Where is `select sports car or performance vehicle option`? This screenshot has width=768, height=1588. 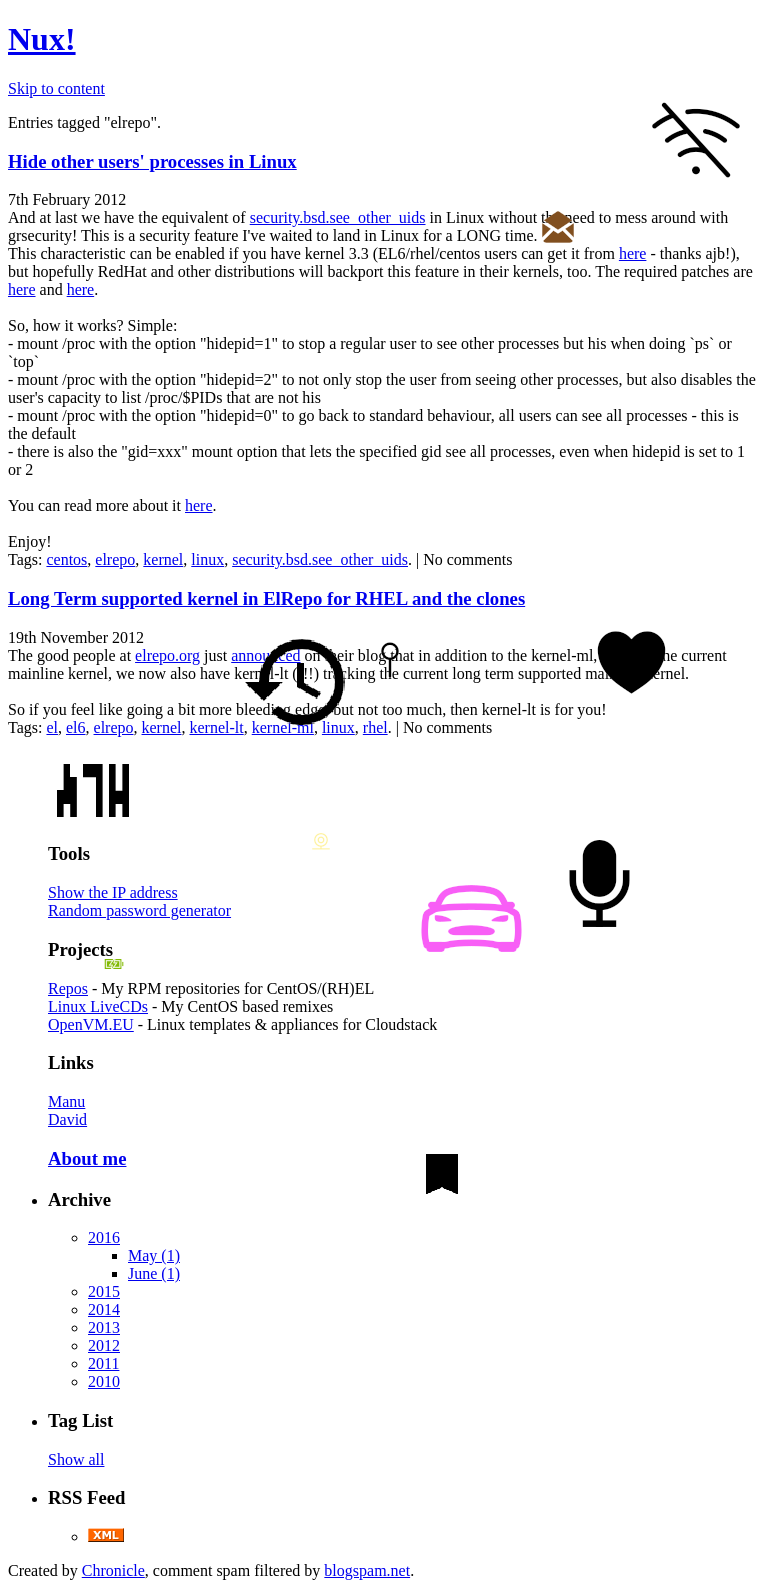
select sports car or performance vehicle option is located at coordinates (471, 918).